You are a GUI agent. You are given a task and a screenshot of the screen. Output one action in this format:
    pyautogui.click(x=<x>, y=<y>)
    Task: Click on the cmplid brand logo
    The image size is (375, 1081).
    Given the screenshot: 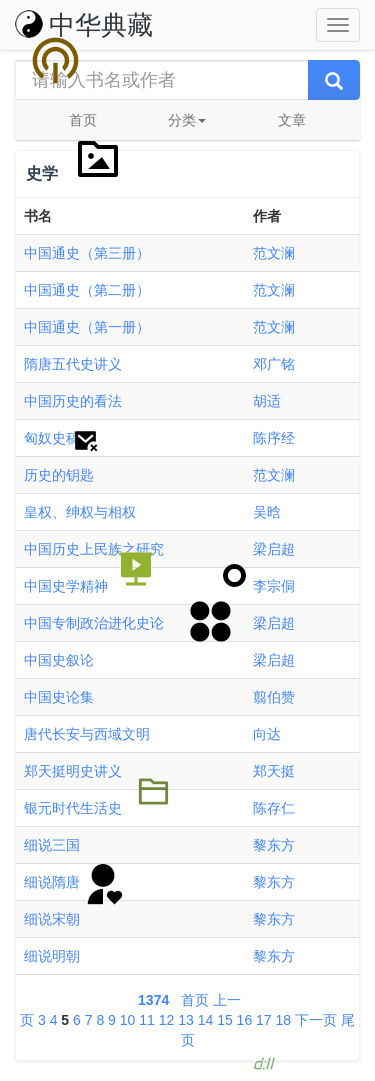 What is the action you would take?
    pyautogui.click(x=264, y=1063)
    